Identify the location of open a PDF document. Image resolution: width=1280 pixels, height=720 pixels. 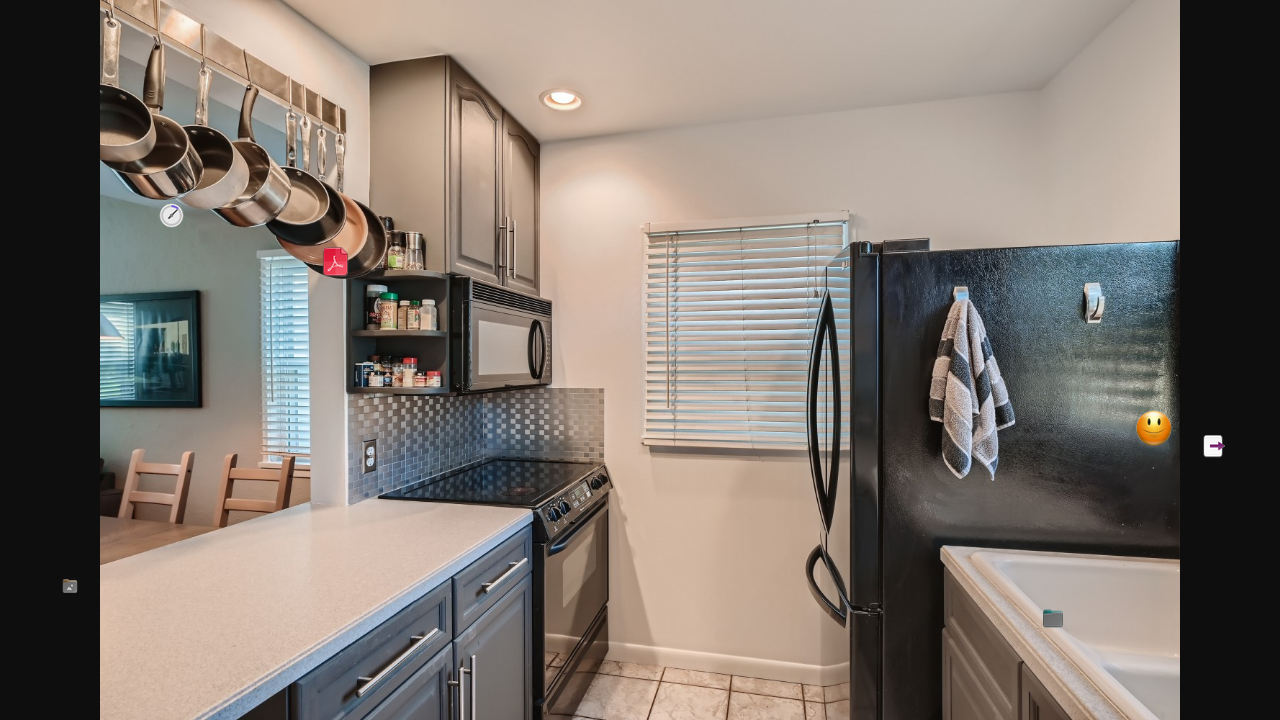
(335, 261).